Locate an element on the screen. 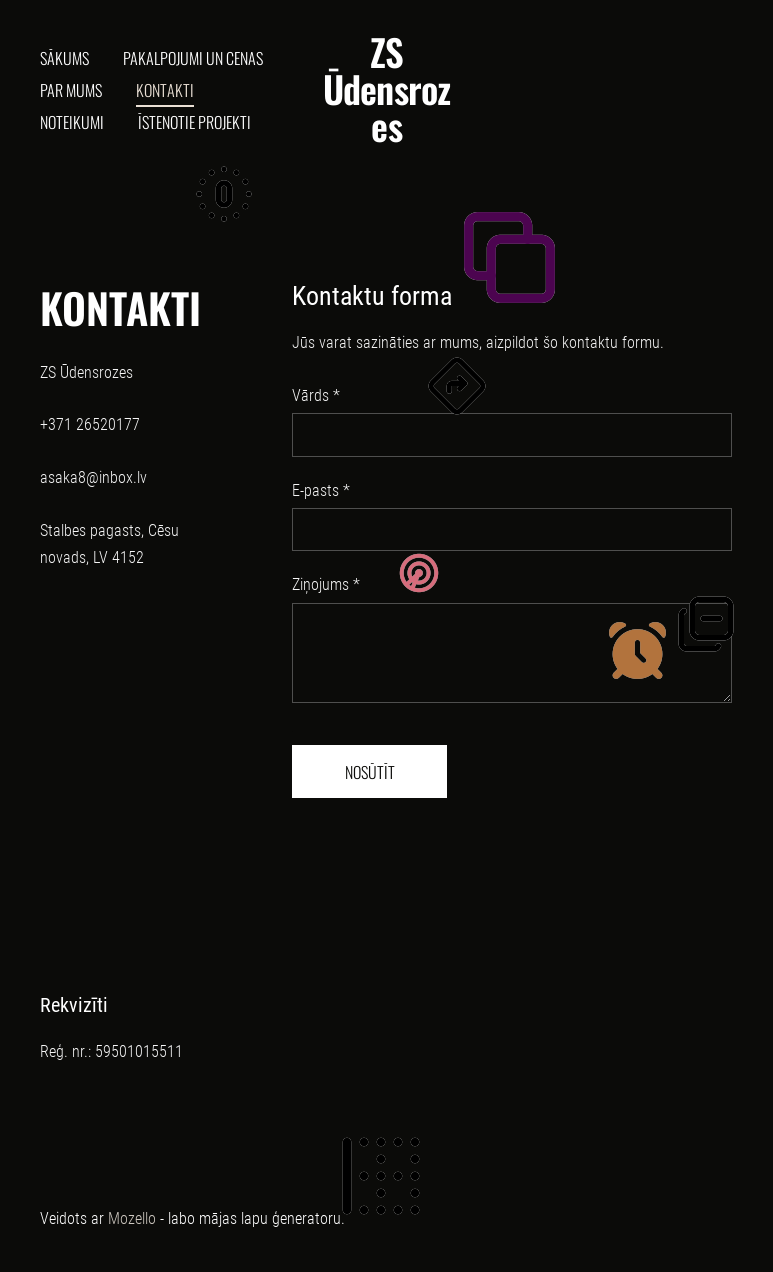  open Flightradar24 app is located at coordinates (419, 573).